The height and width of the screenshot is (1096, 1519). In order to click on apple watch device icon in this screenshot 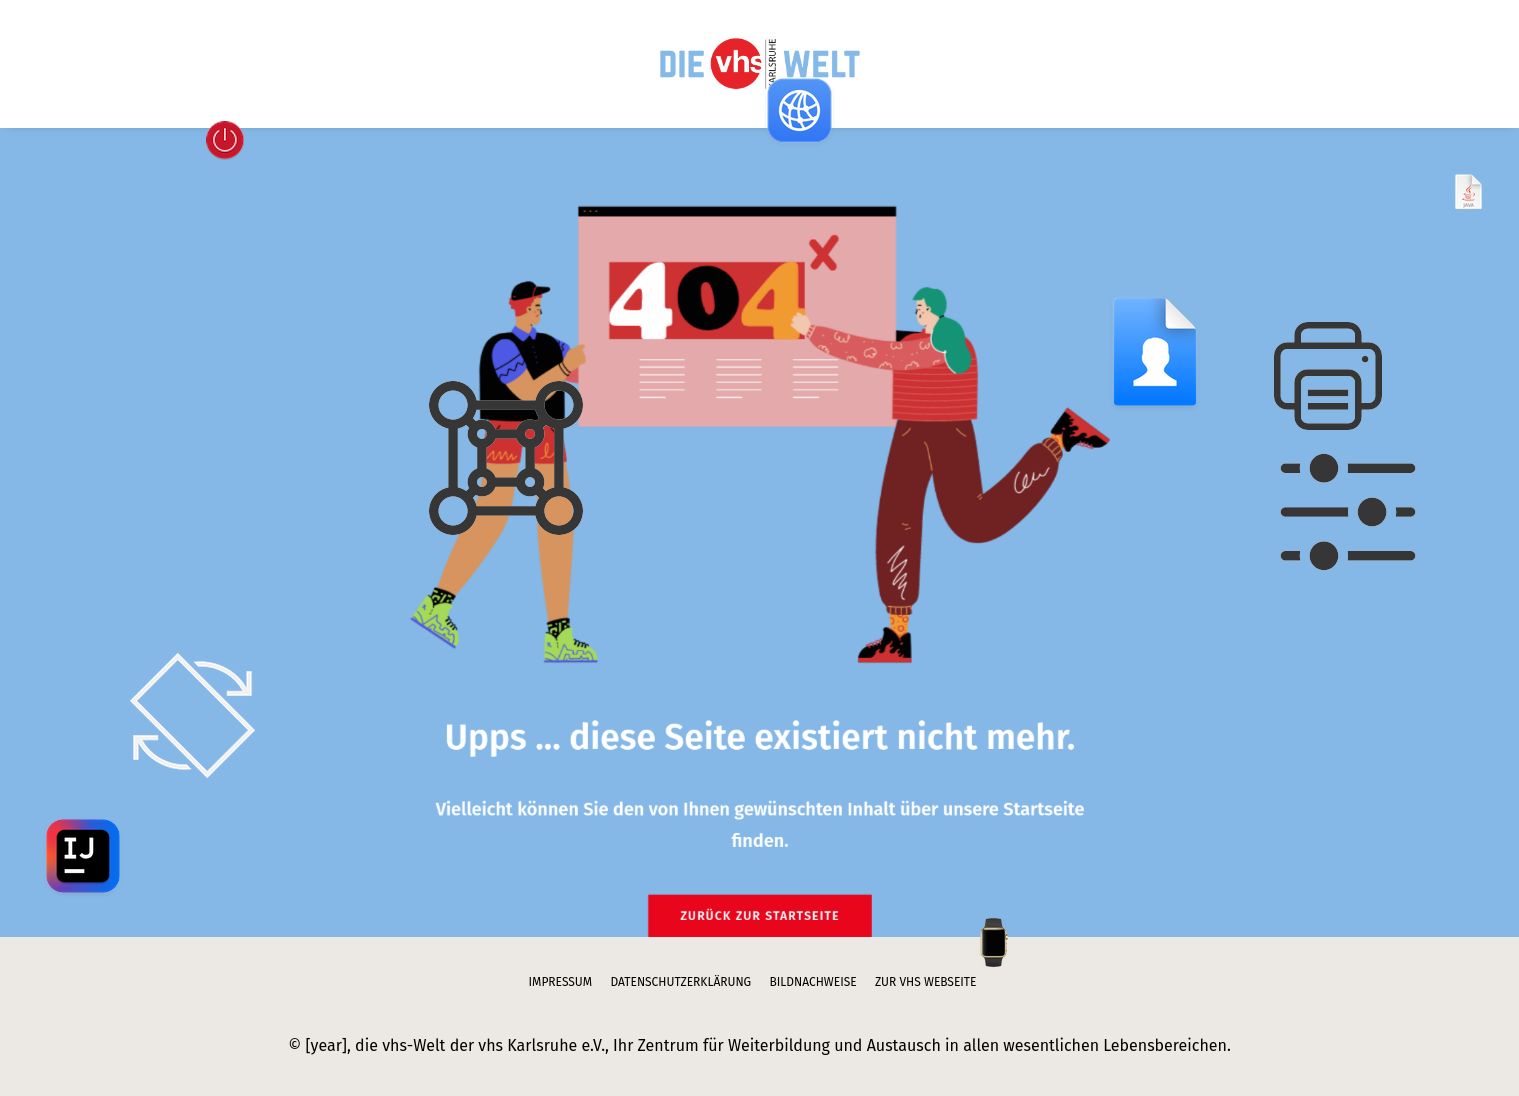, I will do `click(993, 942)`.